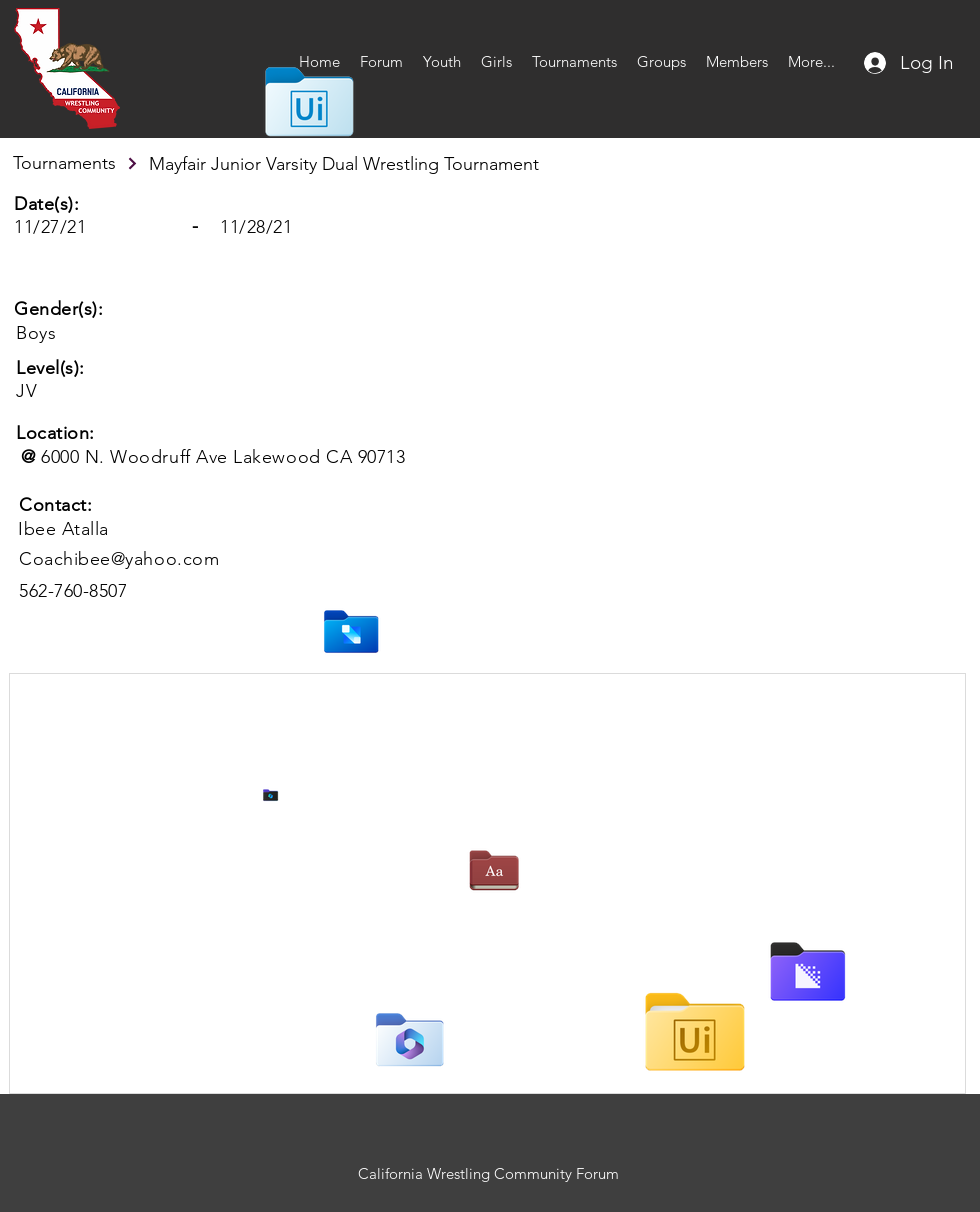  Describe the element at coordinates (409, 1041) in the screenshot. I see `open microsoft 365 files folder` at that location.